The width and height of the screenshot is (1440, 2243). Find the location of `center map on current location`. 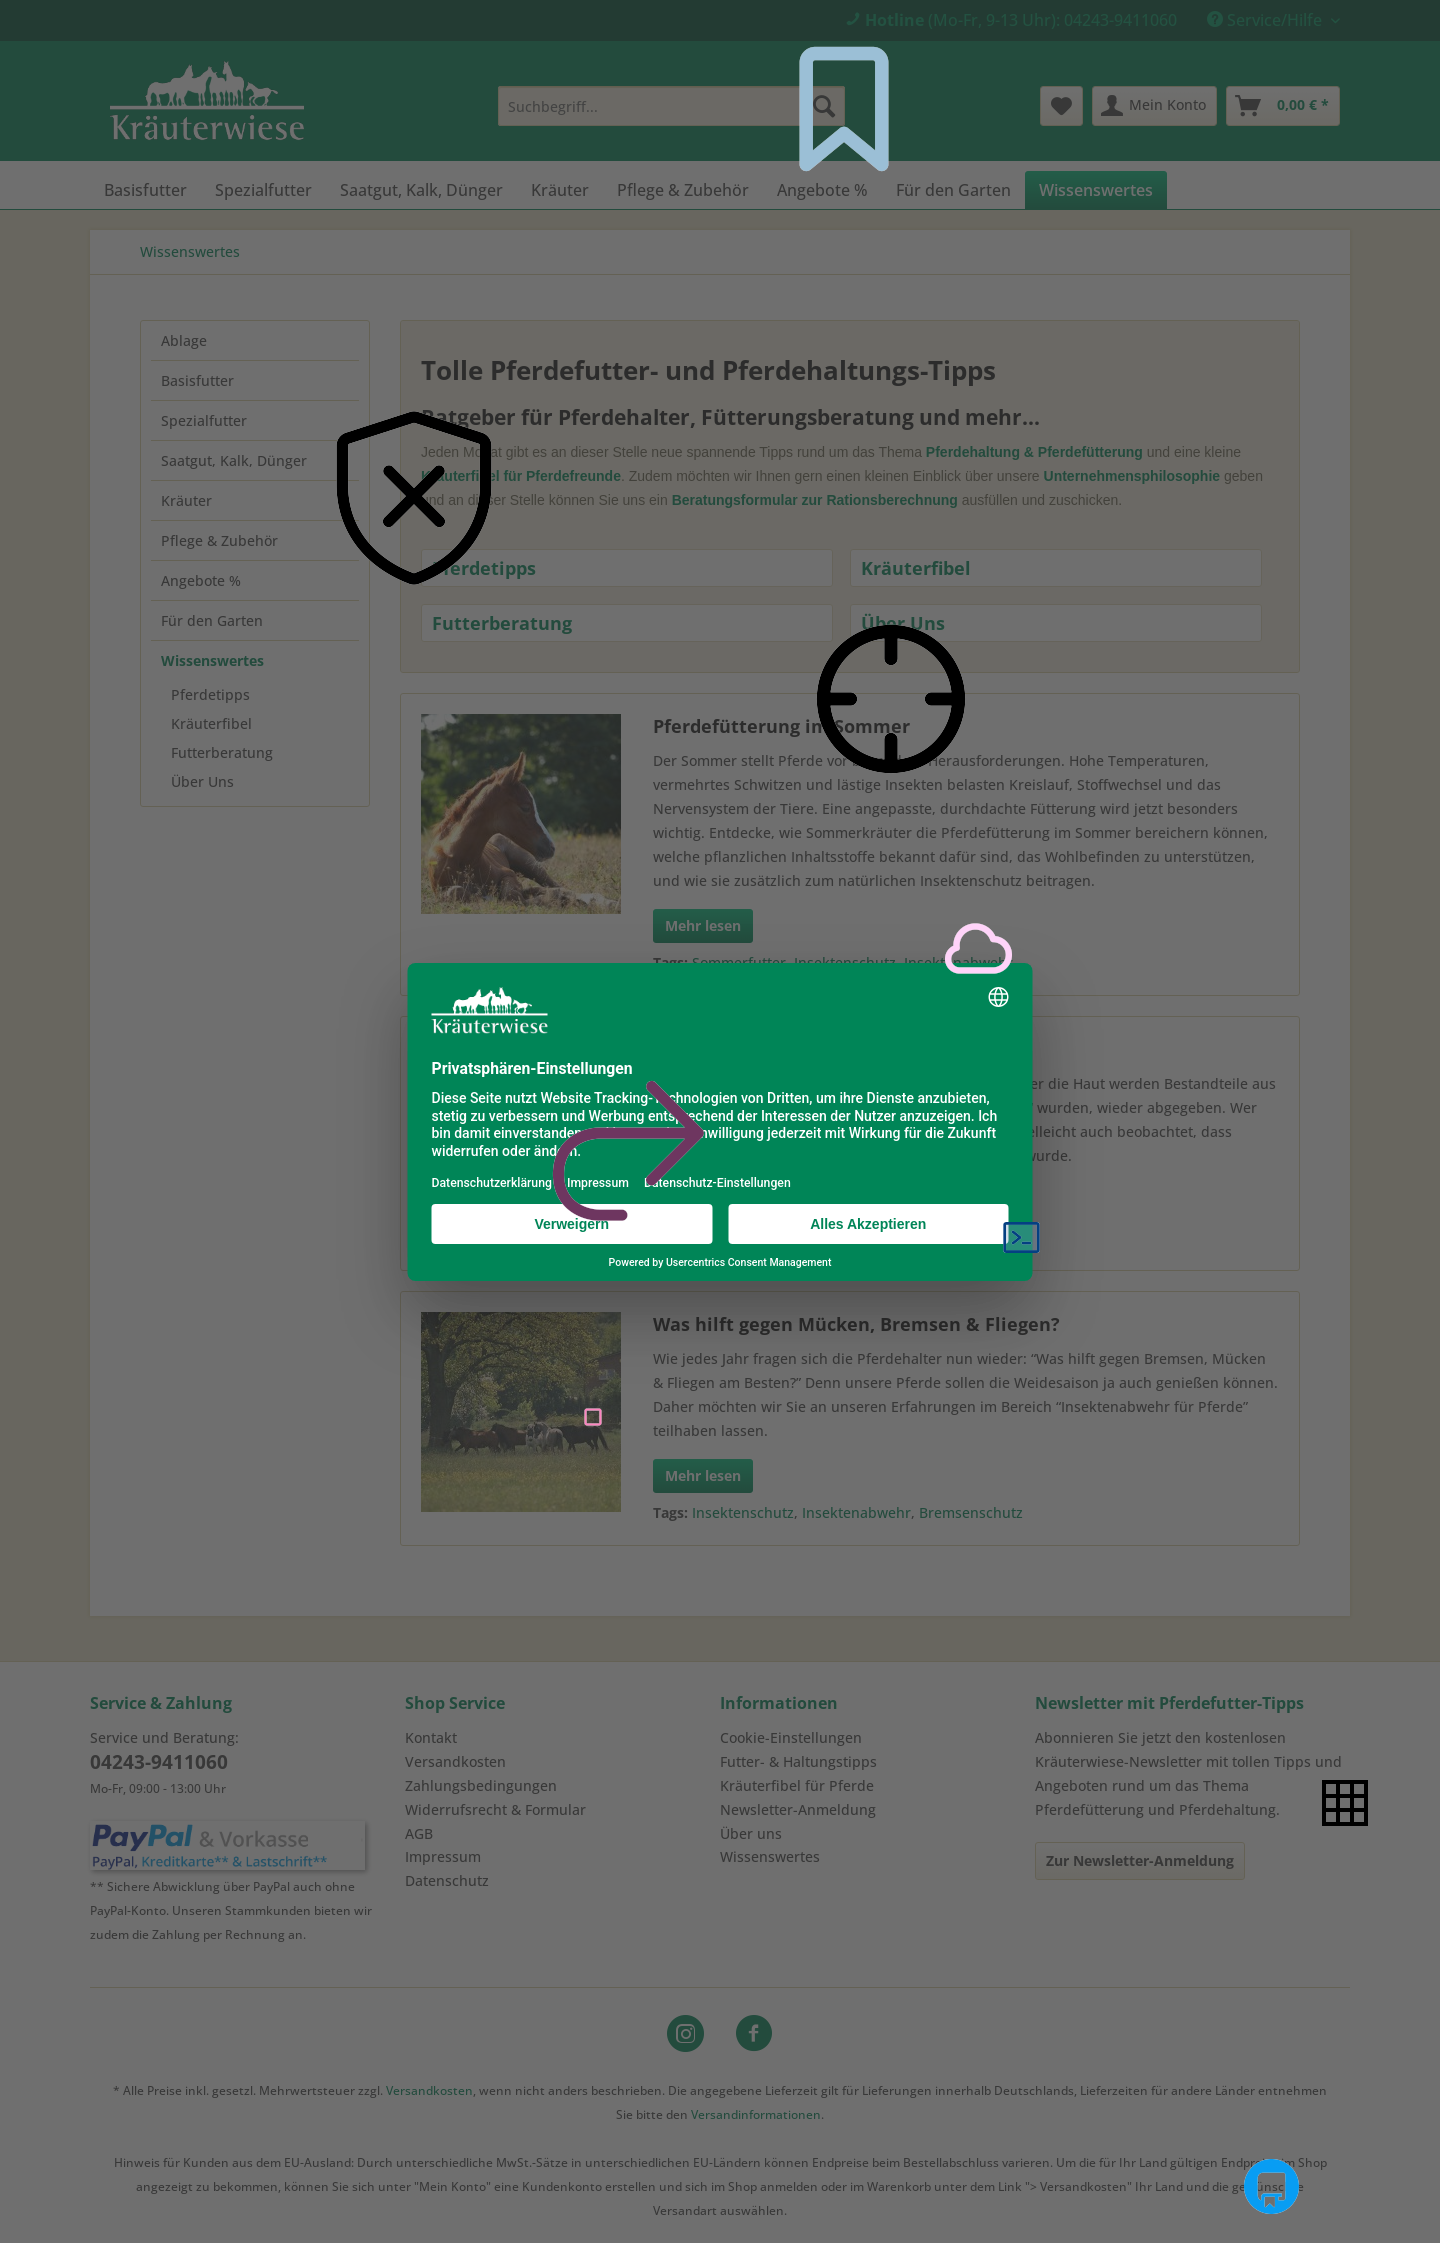

center map on current location is located at coordinates (891, 699).